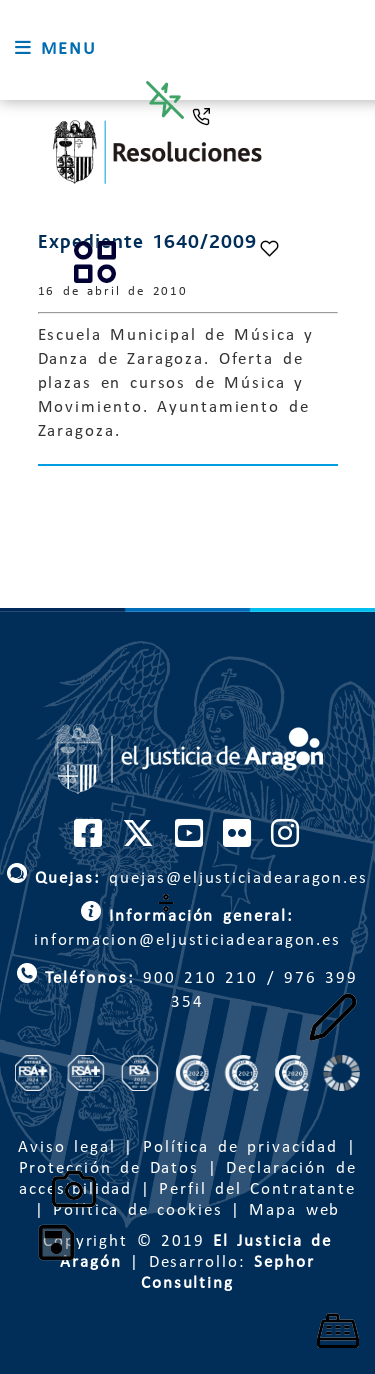 Image resolution: width=375 pixels, height=1374 pixels. What do you see at coordinates (56, 1242) in the screenshot?
I see `save current file or document` at bounding box center [56, 1242].